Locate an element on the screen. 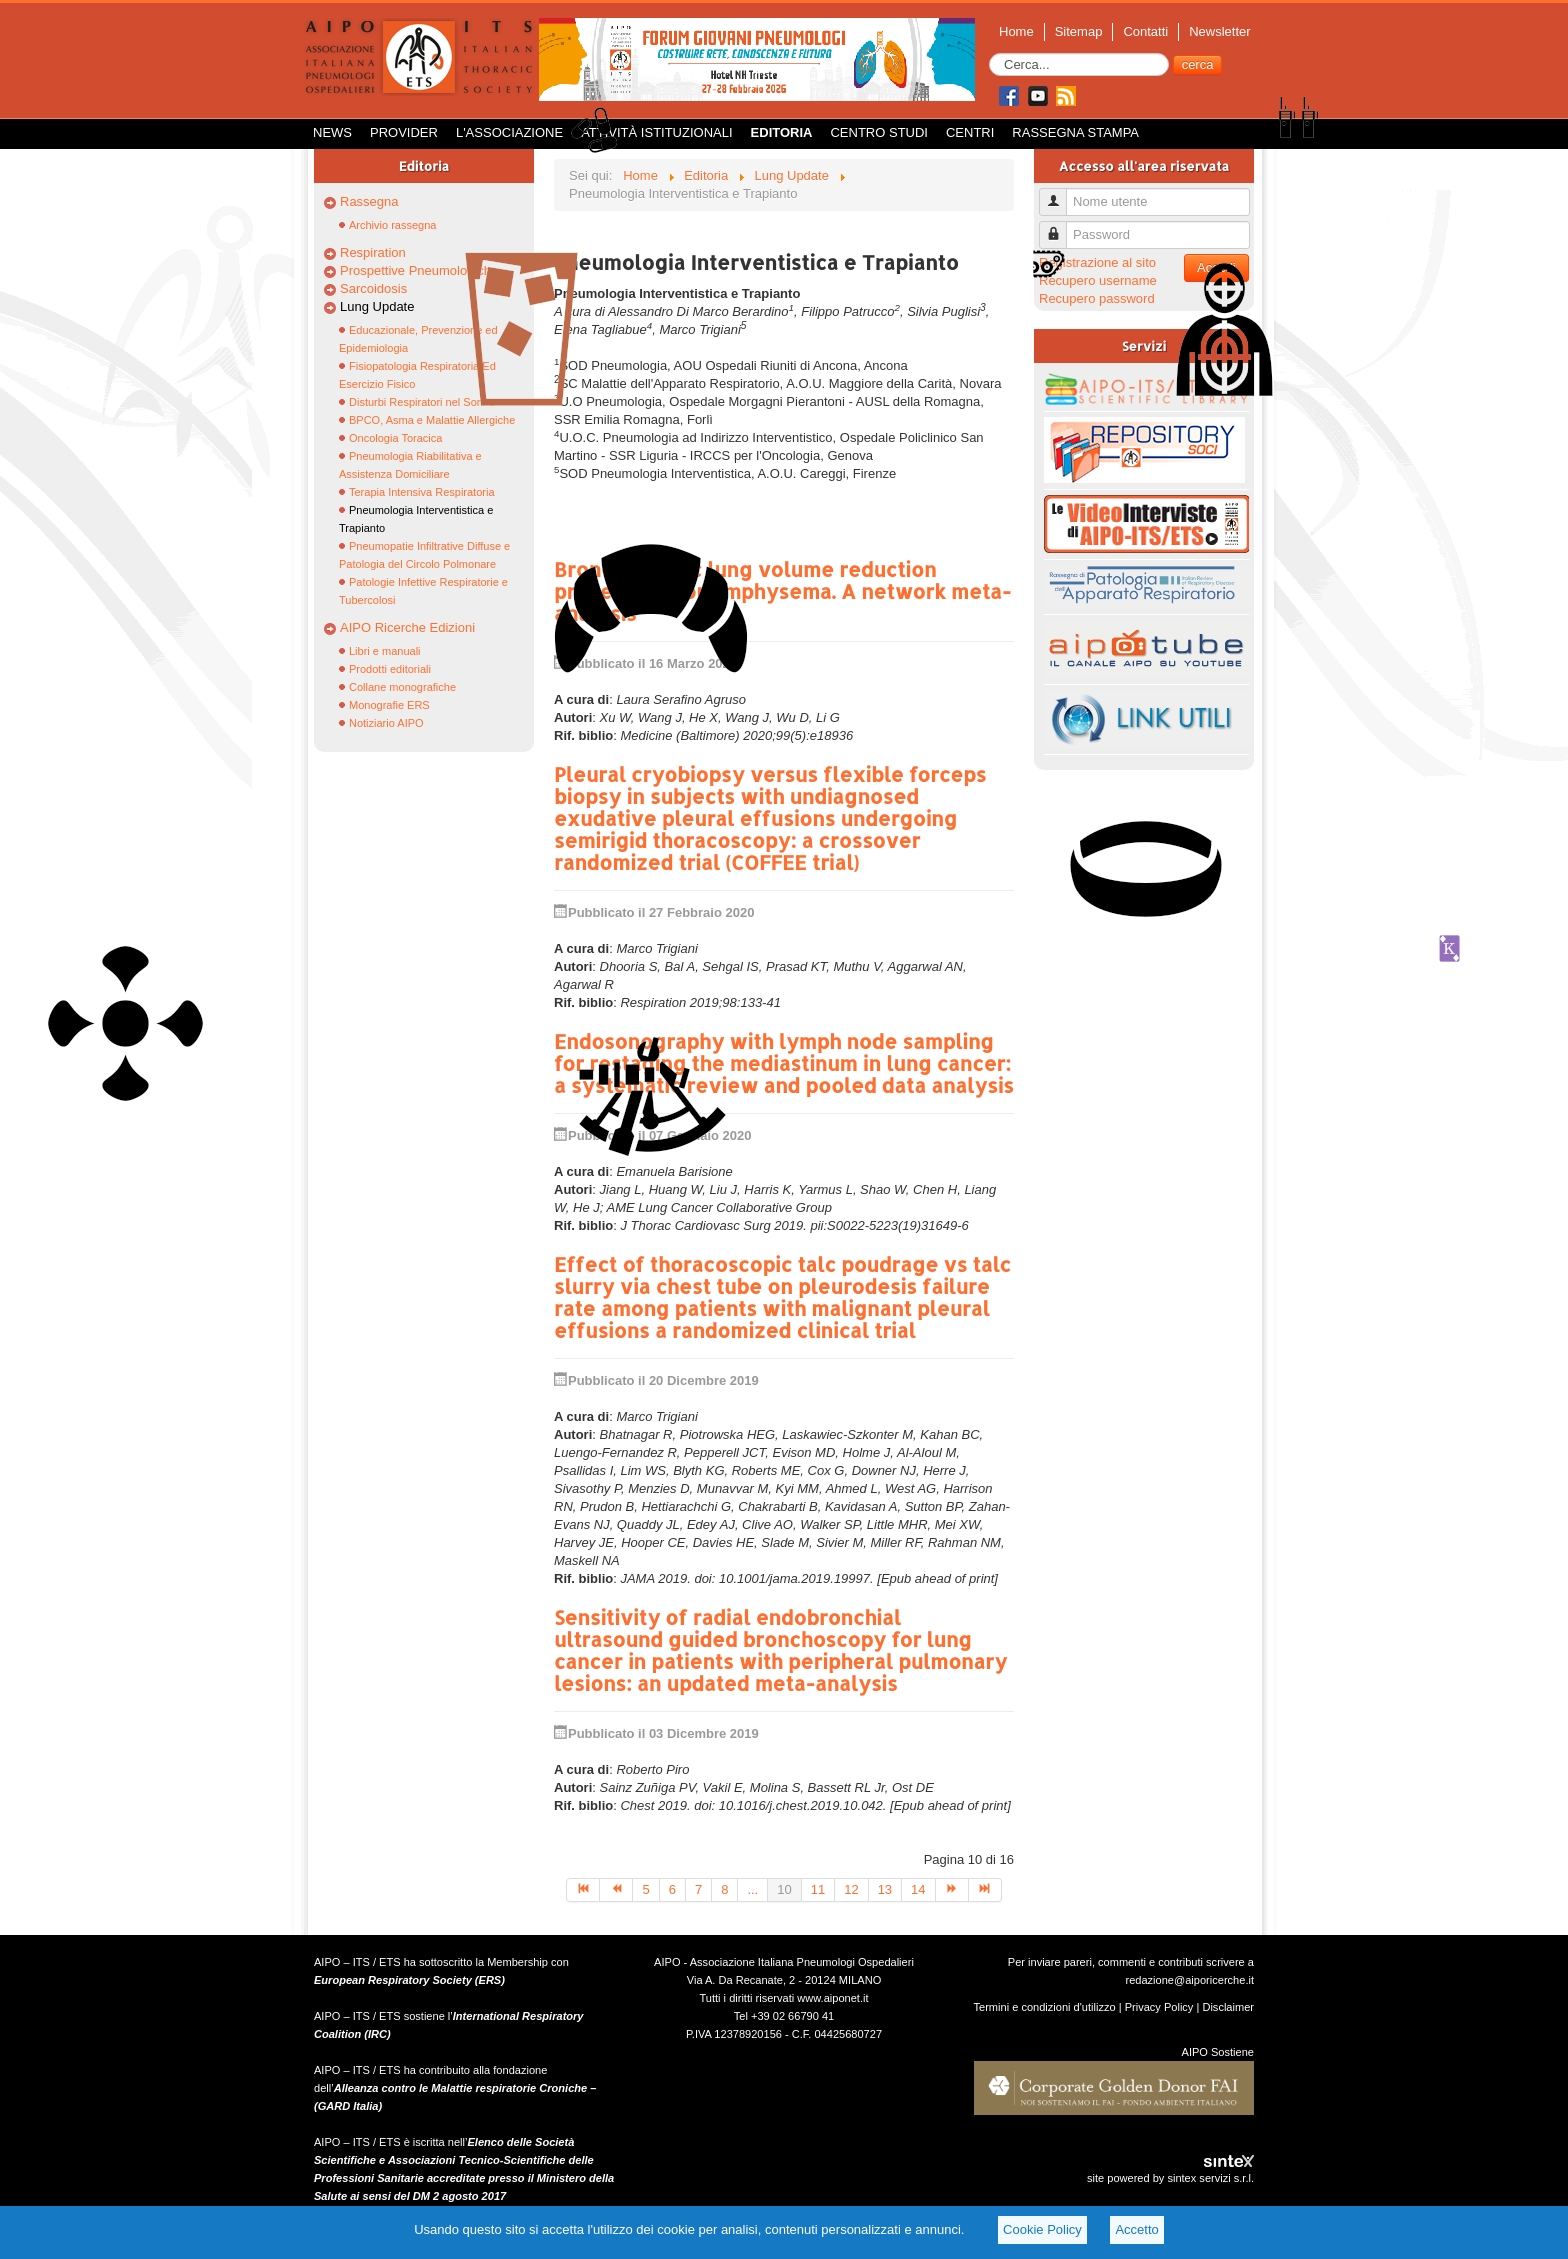 The height and width of the screenshot is (2259, 1568). king of diamonds playing card is located at coordinates (1449, 948).